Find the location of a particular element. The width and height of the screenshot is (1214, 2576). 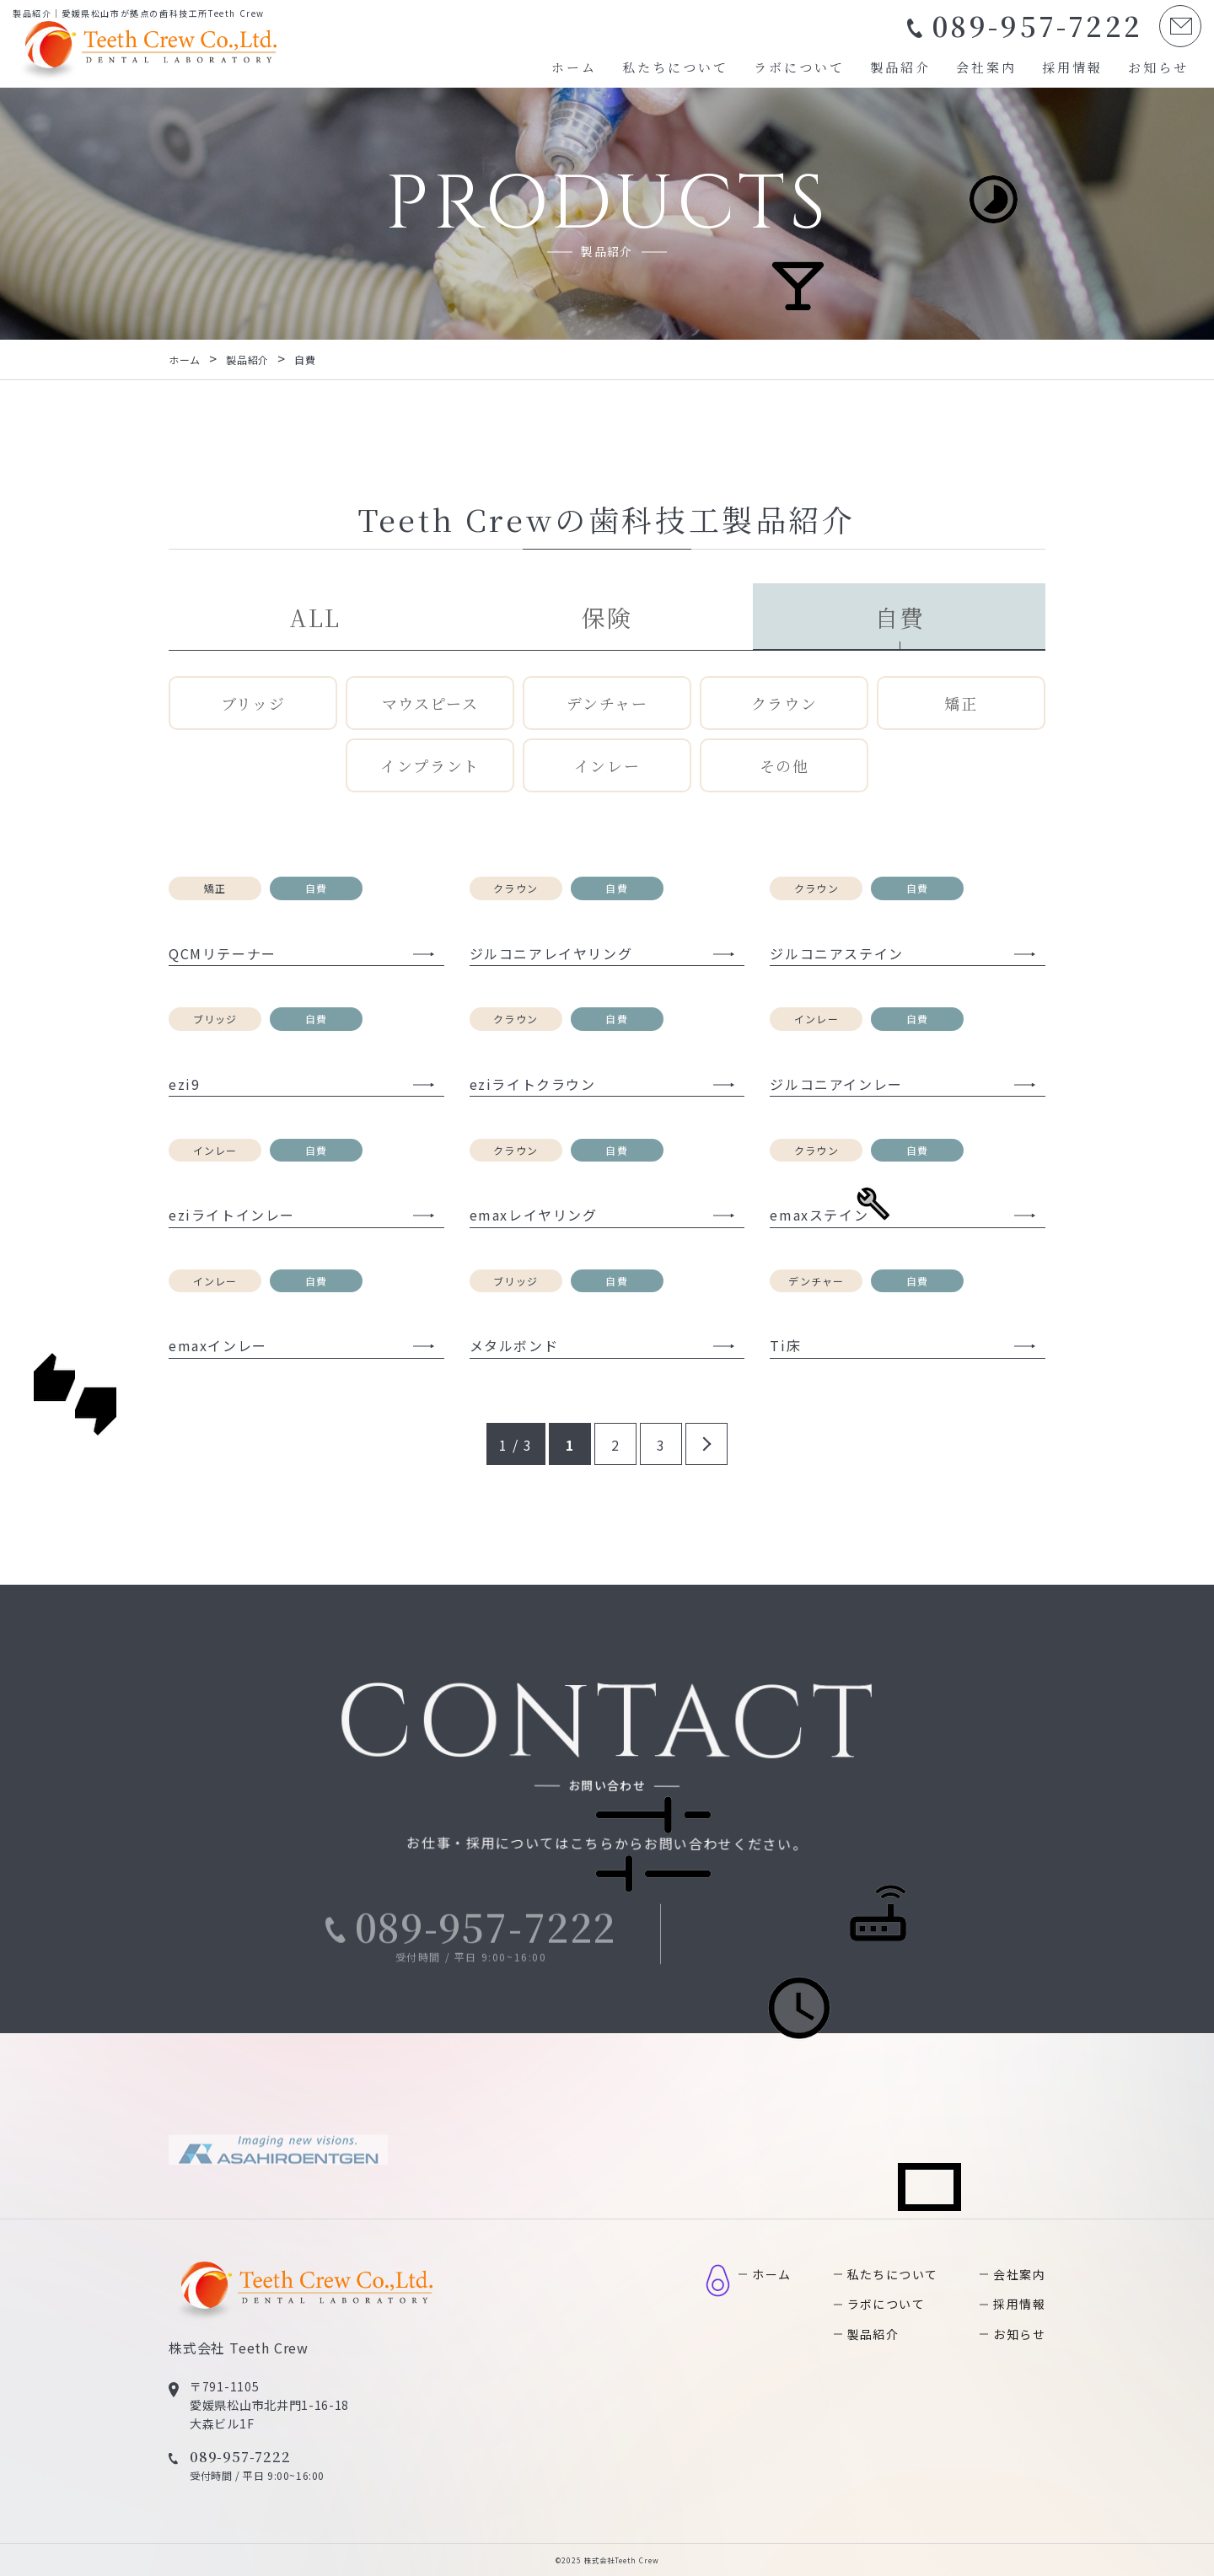

crop image to 5:4 aspect ratio is located at coordinates (929, 2187).